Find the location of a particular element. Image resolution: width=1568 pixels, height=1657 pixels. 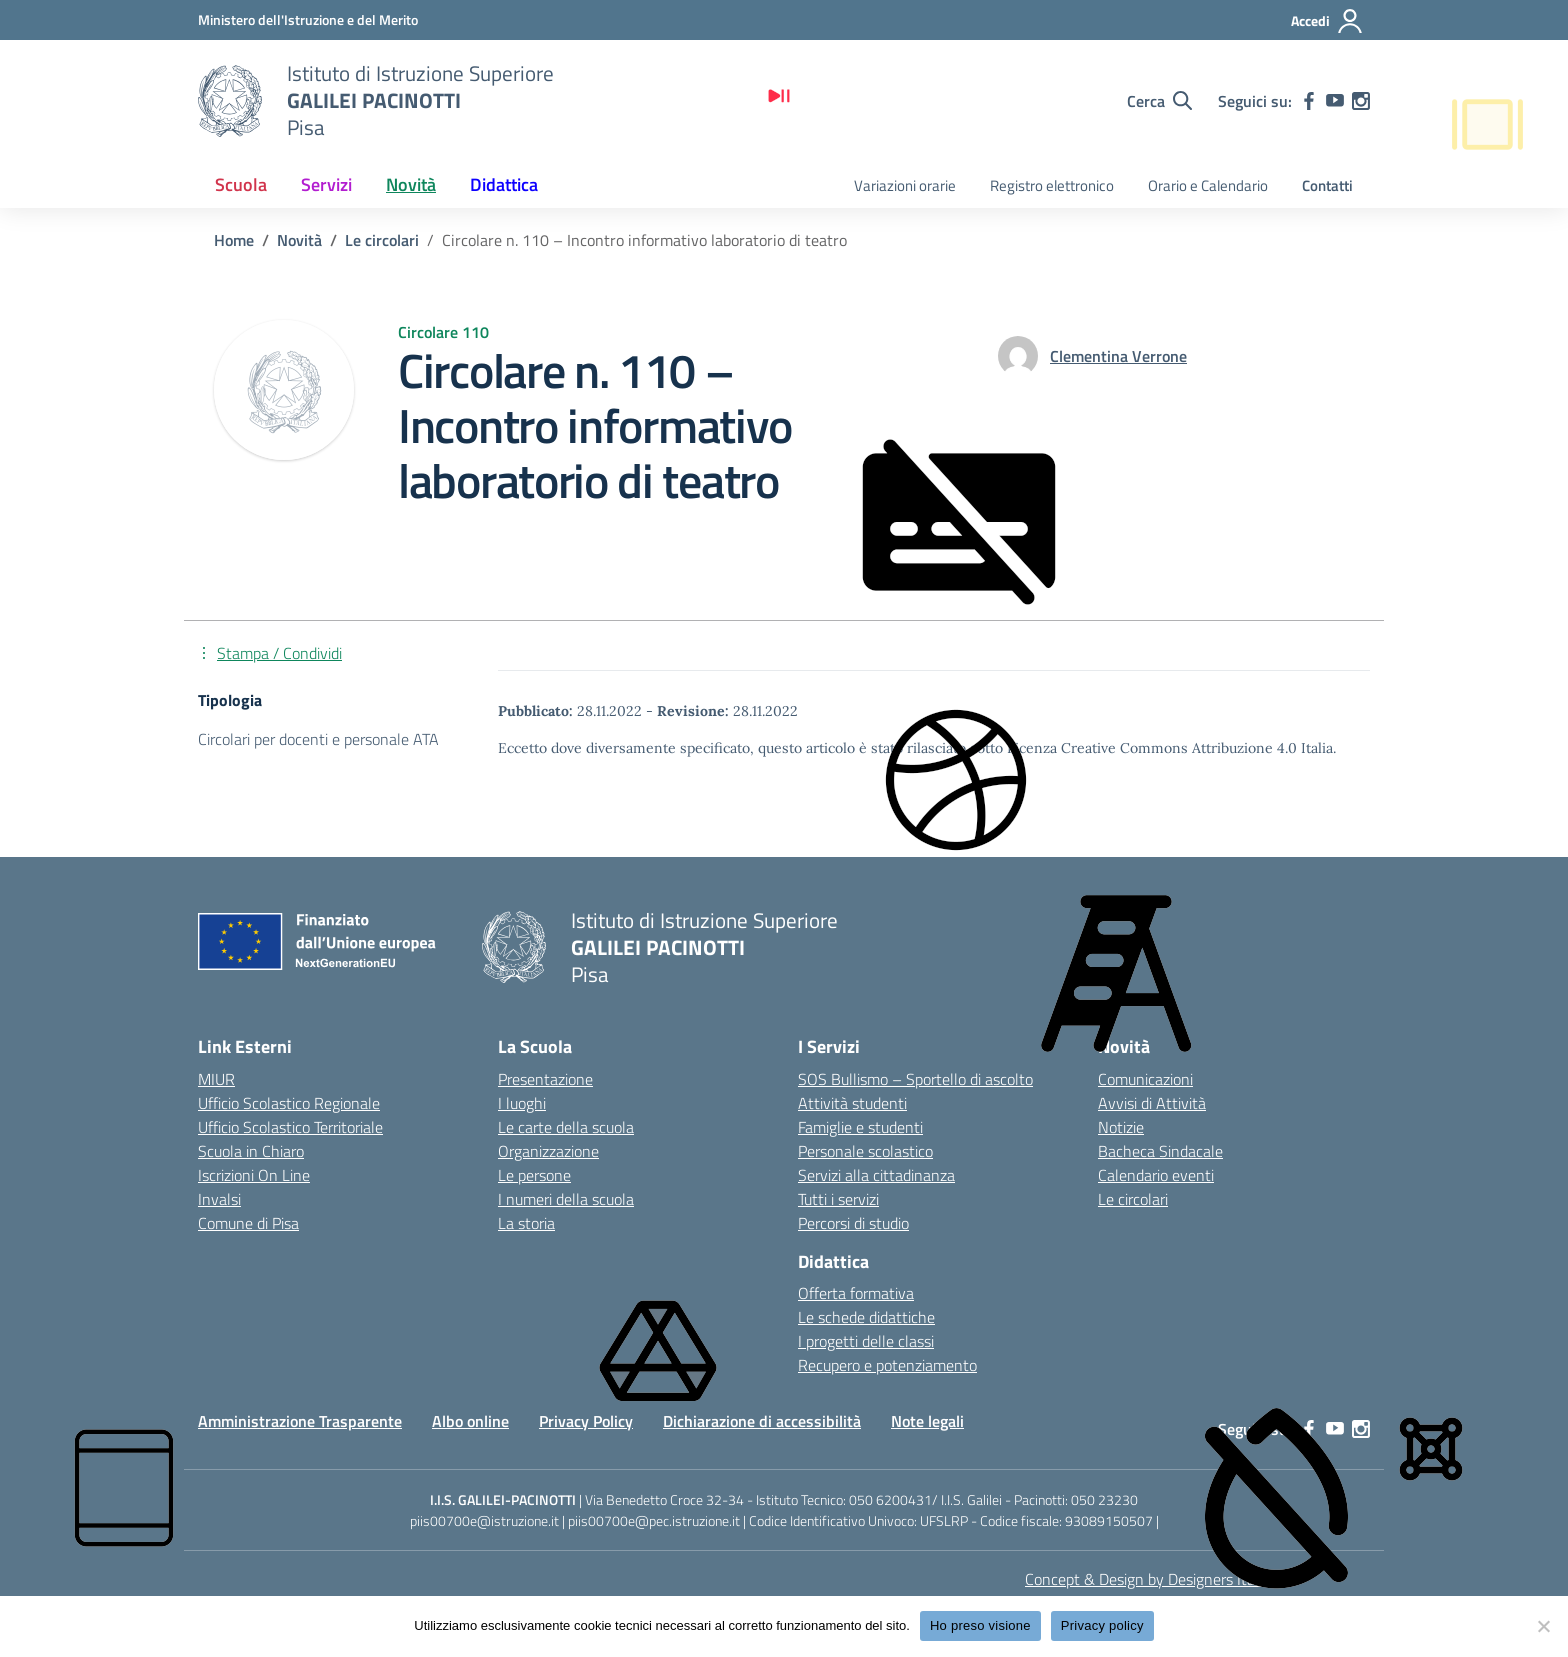

disable water or liquid detection is located at coordinates (1276, 1504).